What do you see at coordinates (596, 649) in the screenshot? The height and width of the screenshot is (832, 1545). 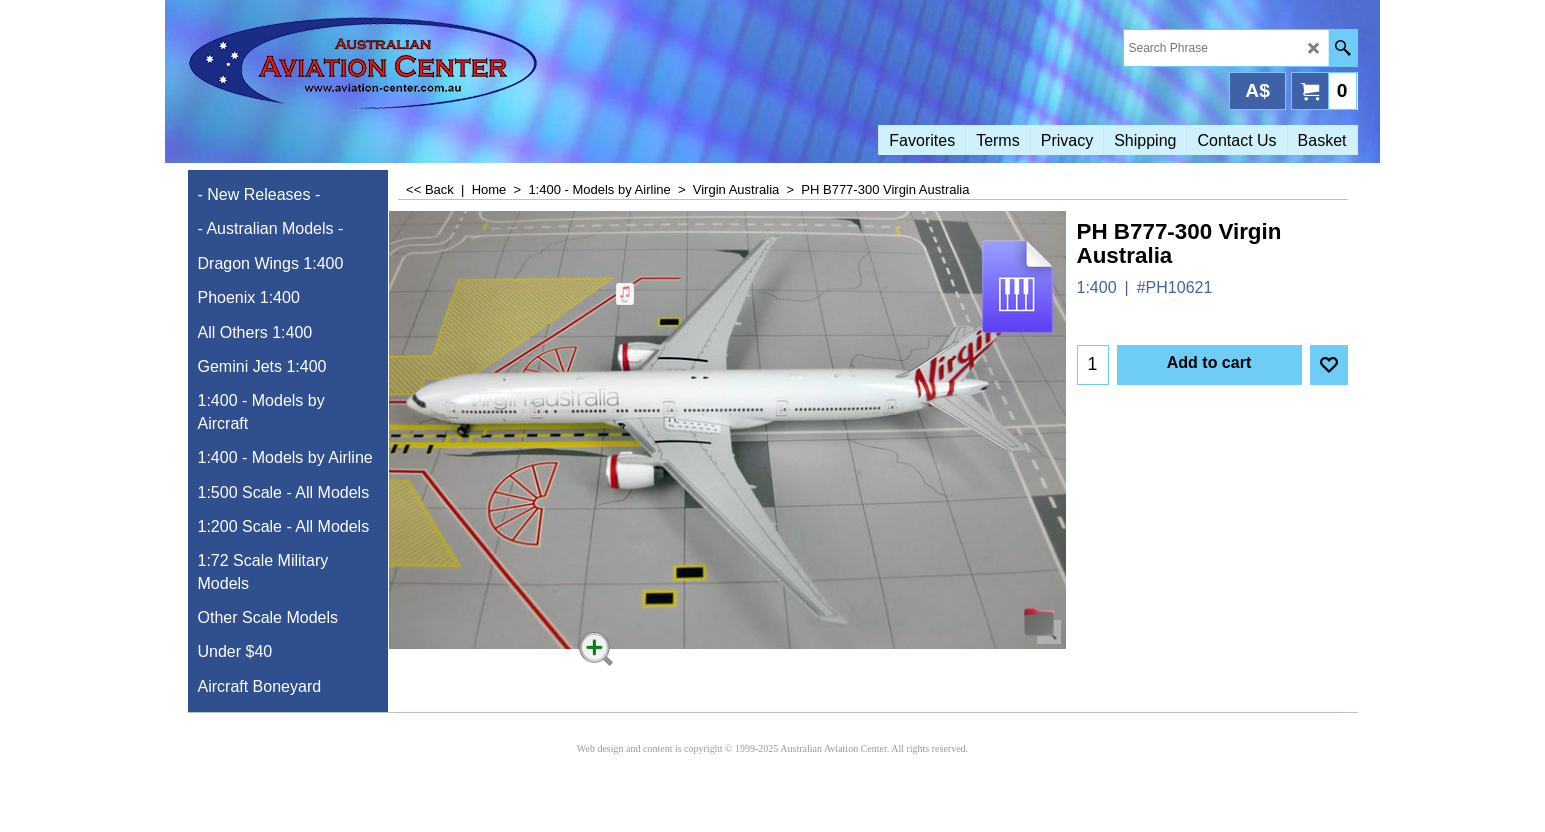 I see `zoom in on file or document content` at bounding box center [596, 649].